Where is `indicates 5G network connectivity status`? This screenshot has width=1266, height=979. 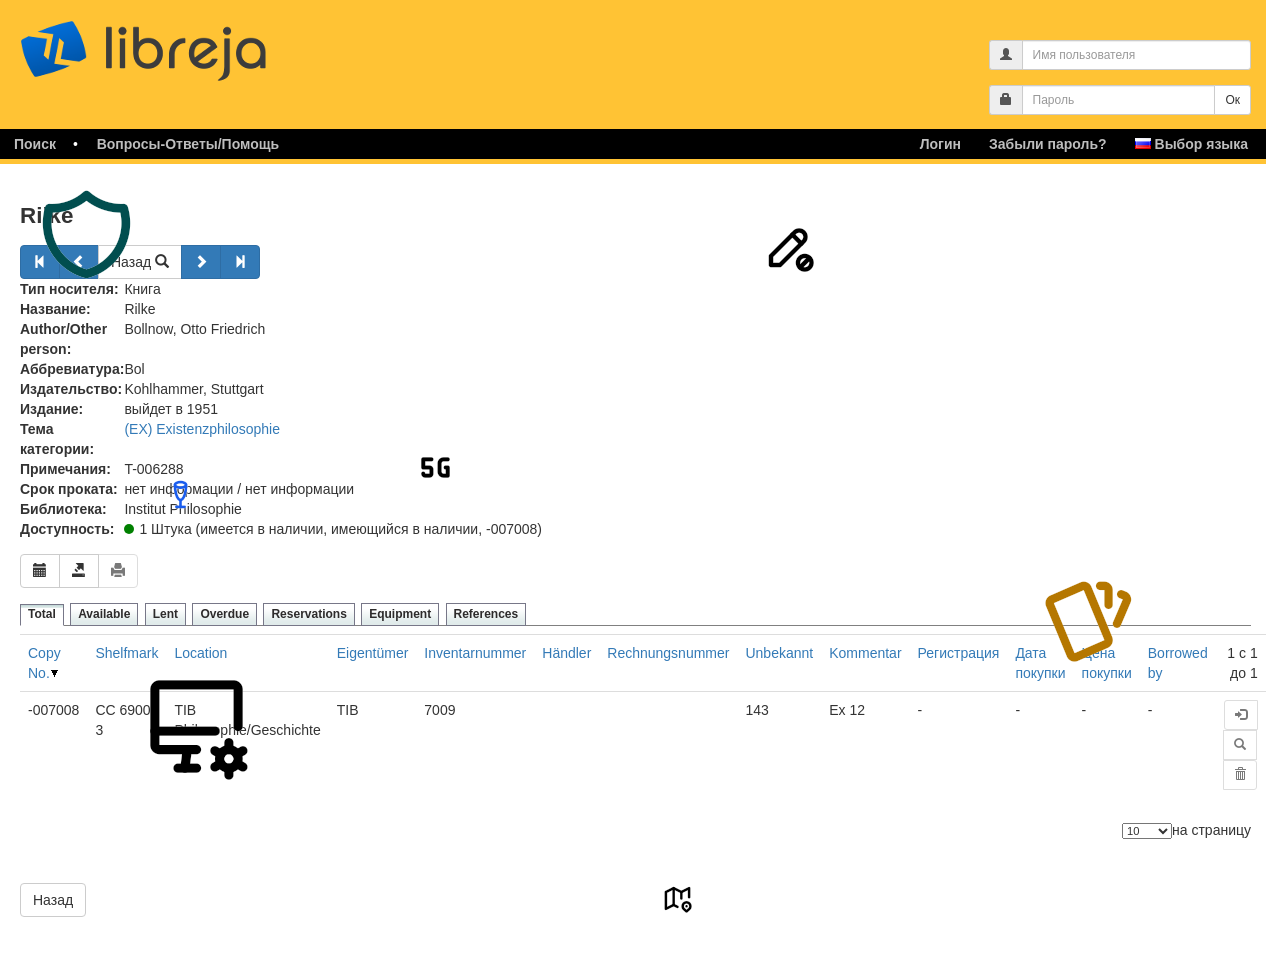
indicates 5G network connectivity status is located at coordinates (435, 467).